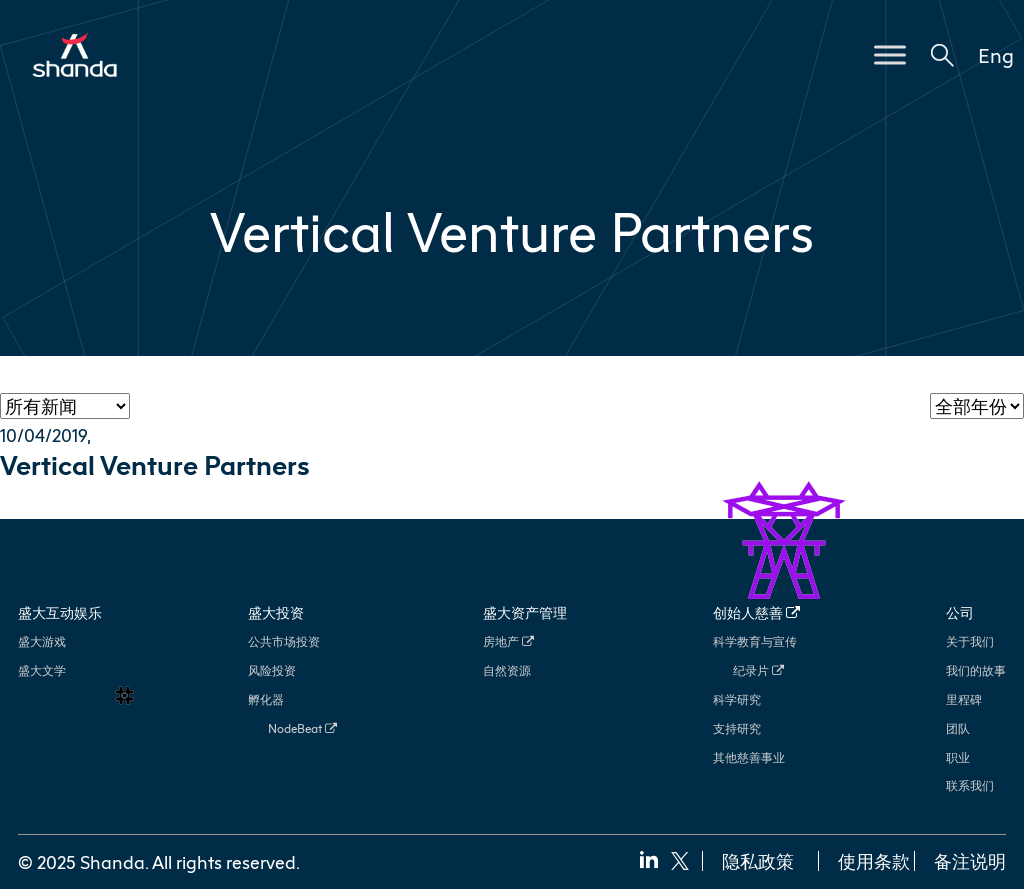  I want to click on settings or configuration menu, so click(124, 695).